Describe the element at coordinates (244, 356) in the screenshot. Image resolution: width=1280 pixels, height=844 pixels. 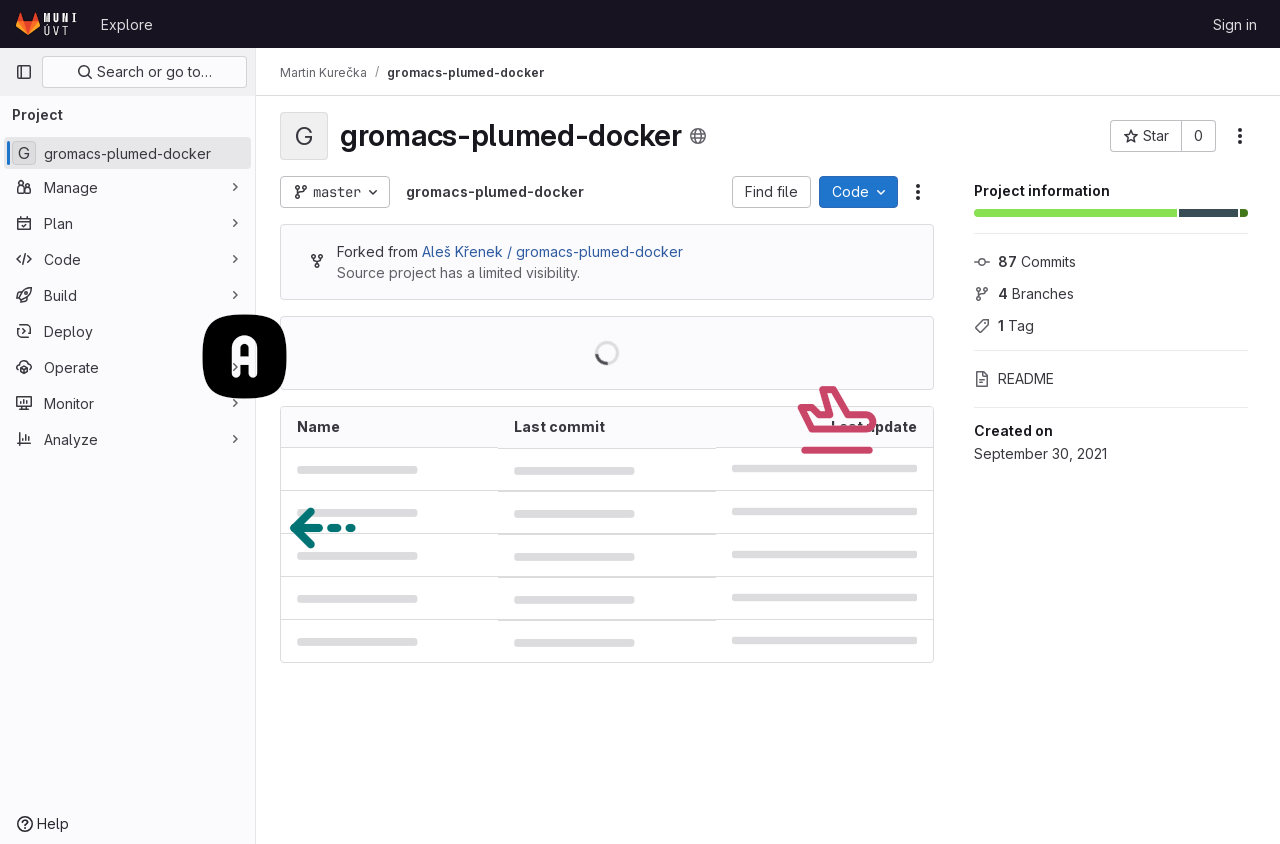
I see `select font style or text formatting option` at that location.